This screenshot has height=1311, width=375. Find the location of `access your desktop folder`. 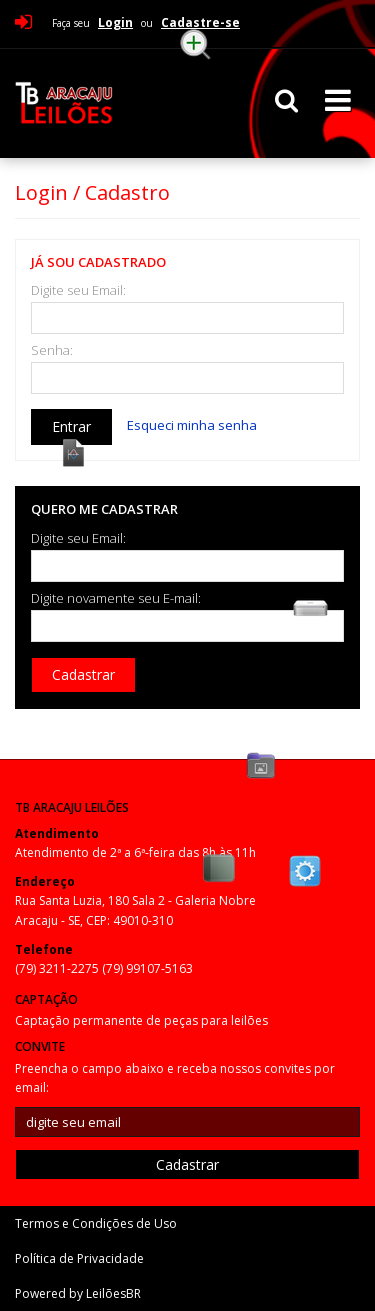

access your desktop folder is located at coordinates (219, 867).